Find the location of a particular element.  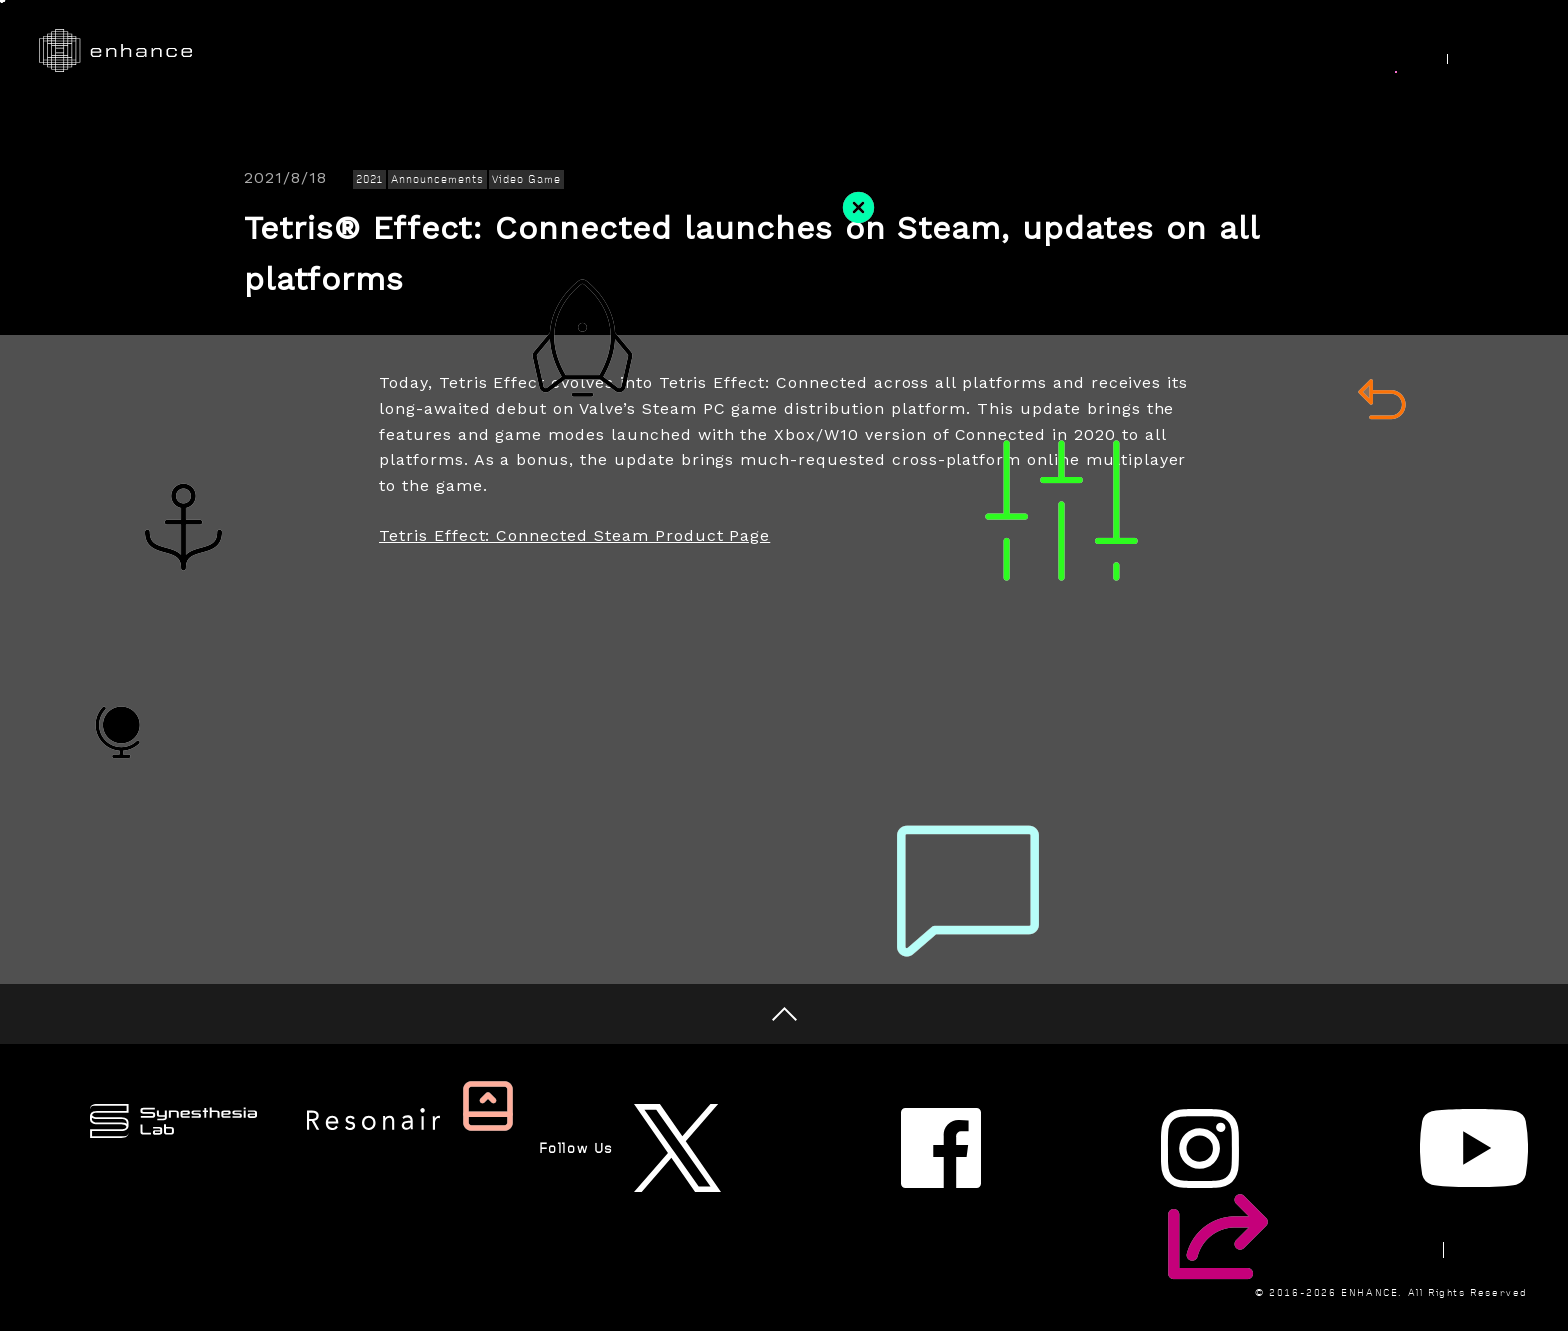

share this content is located at coordinates (1218, 1233).